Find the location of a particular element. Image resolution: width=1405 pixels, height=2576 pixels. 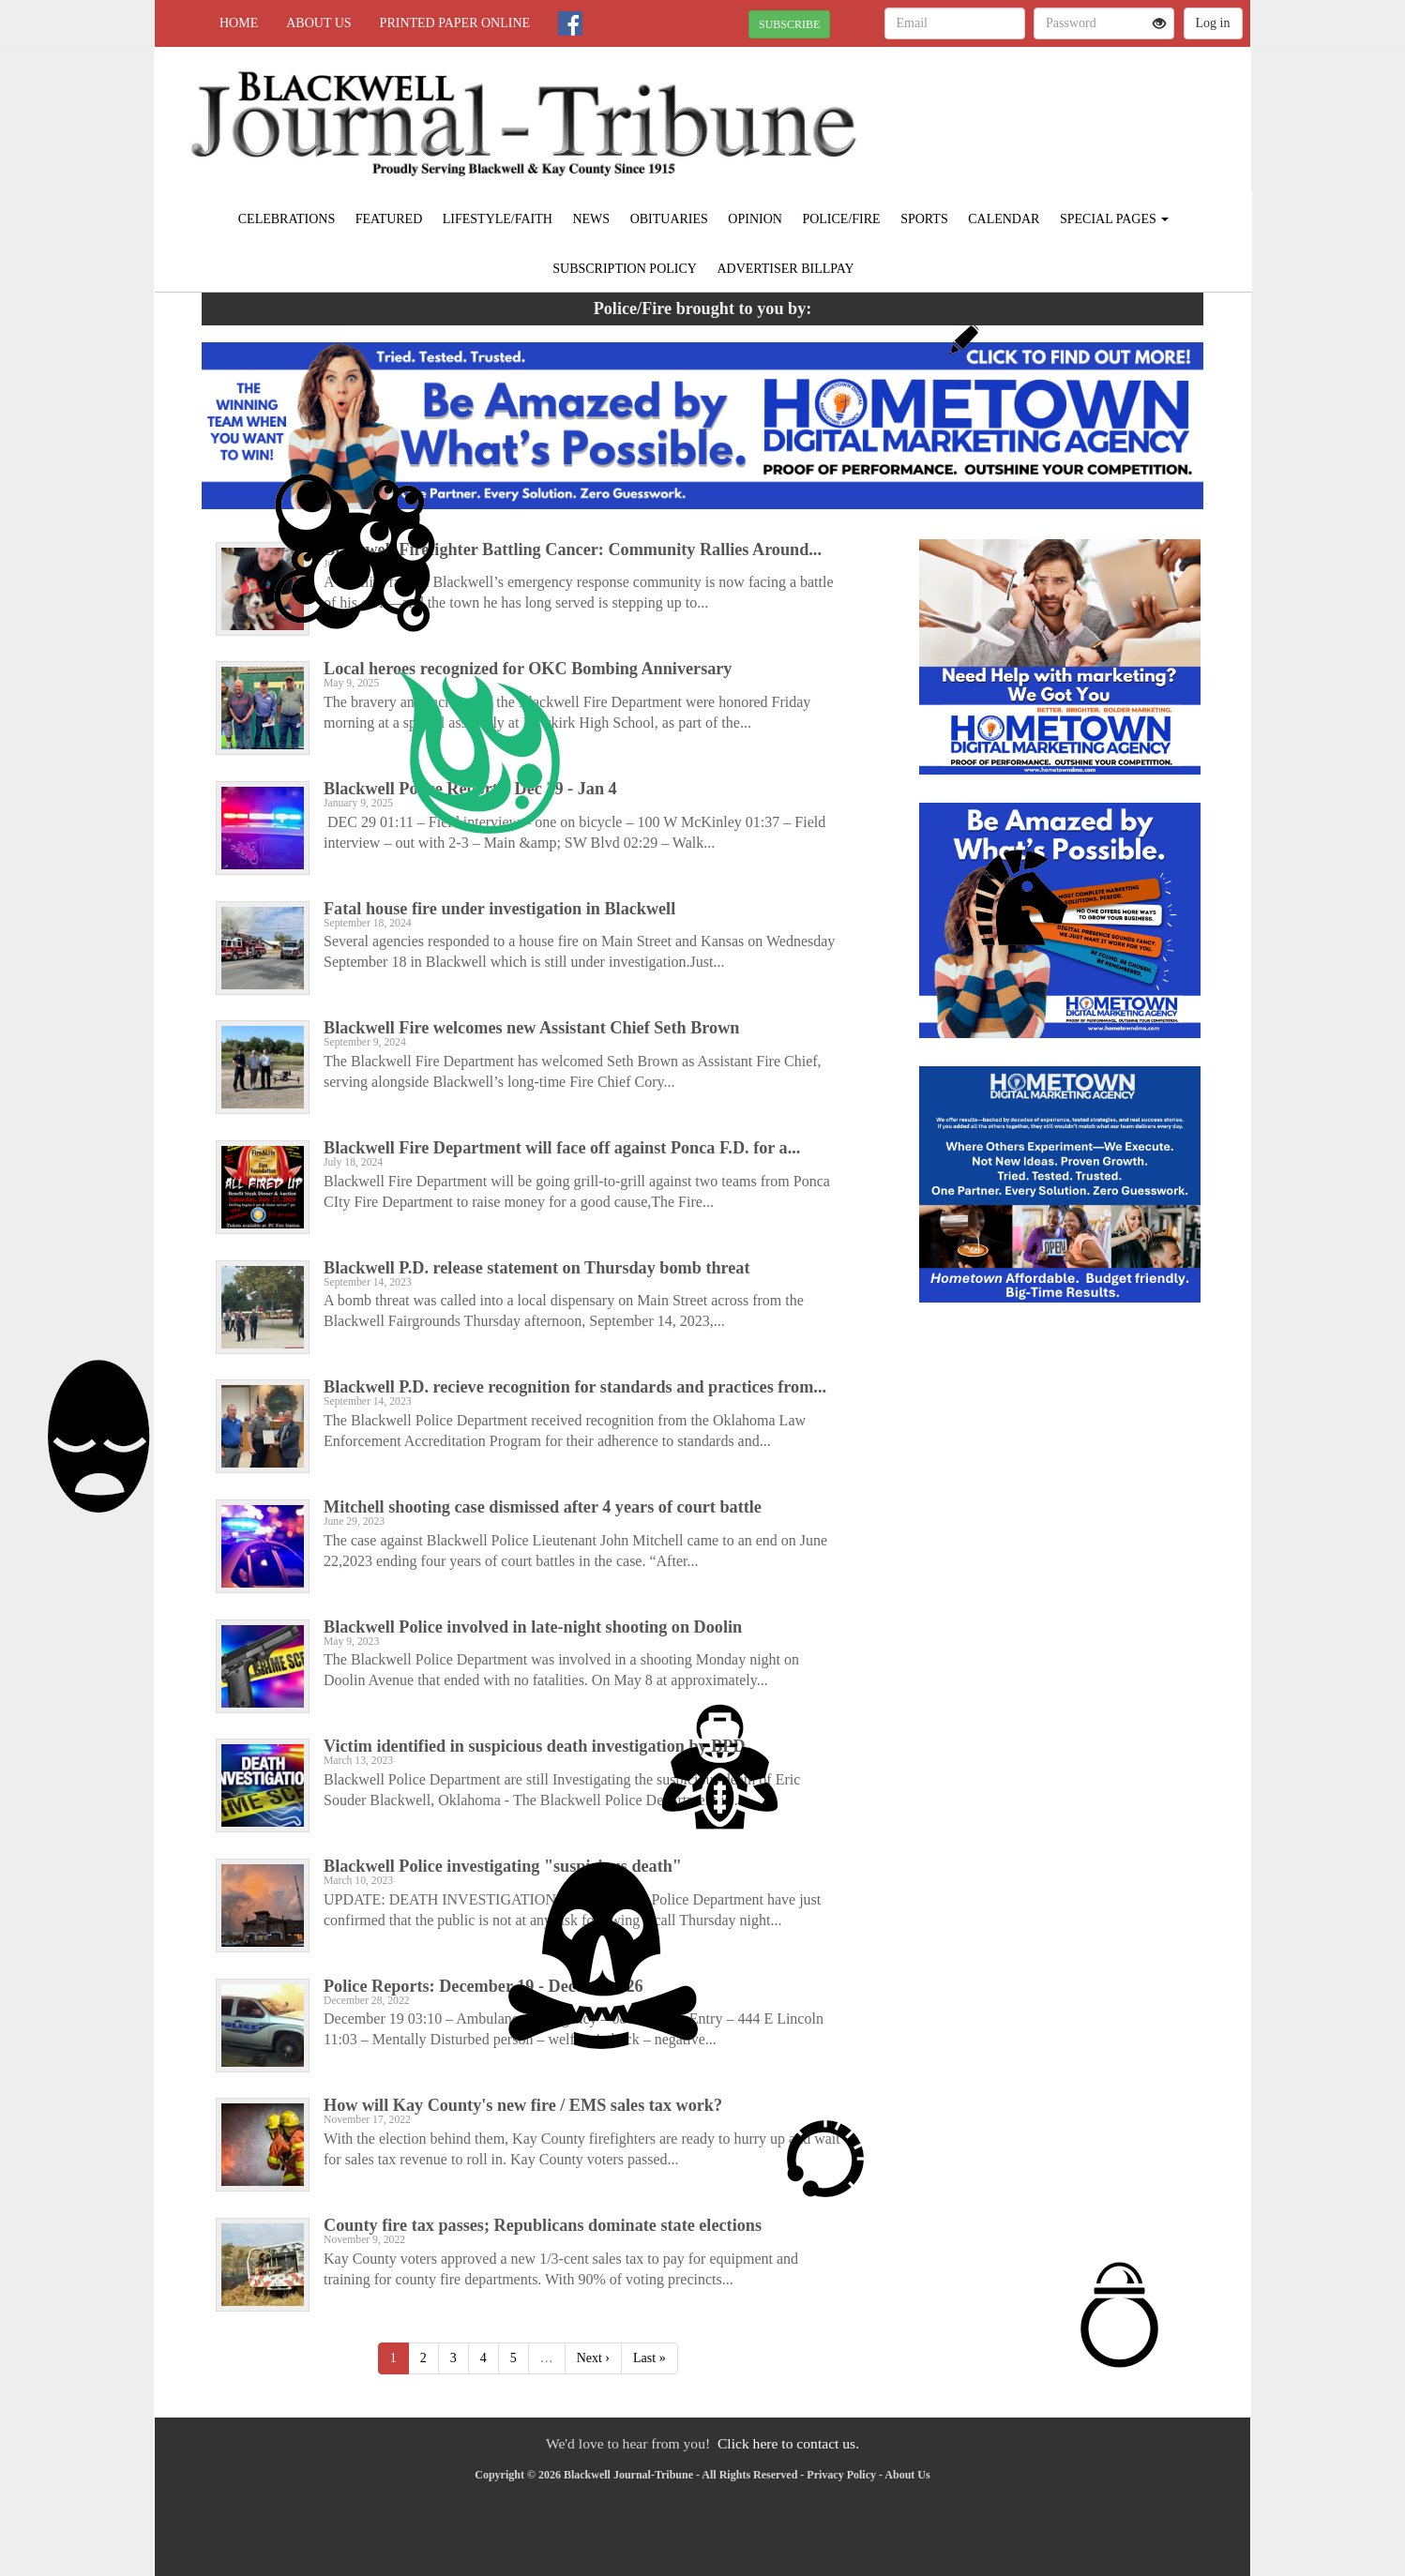

indicates a burning or destroyed document is located at coordinates (478, 752).